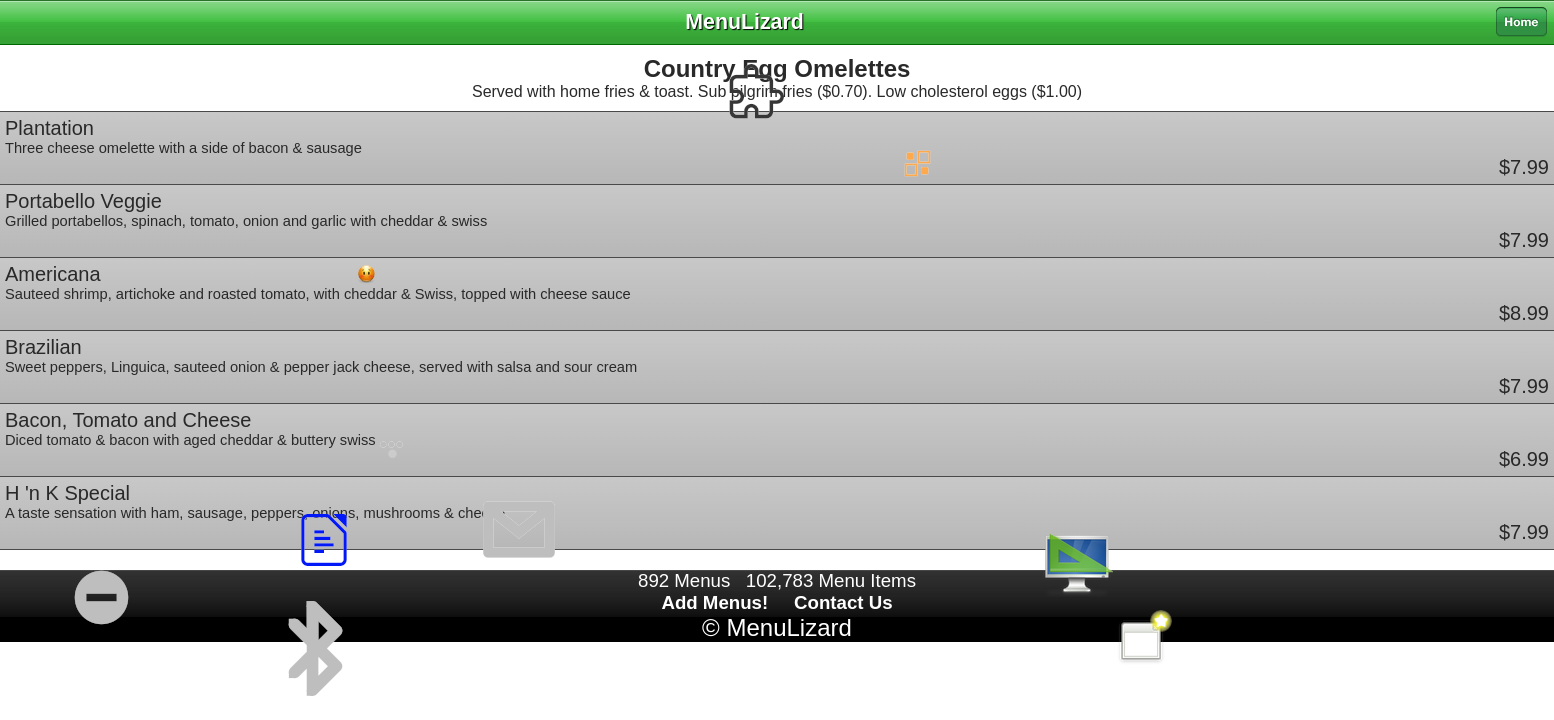 This screenshot has width=1554, height=720. What do you see at coordinates (101, 597) in the screenshot?
I see `indicates an error or failed action` at bounding box center [101, 597].